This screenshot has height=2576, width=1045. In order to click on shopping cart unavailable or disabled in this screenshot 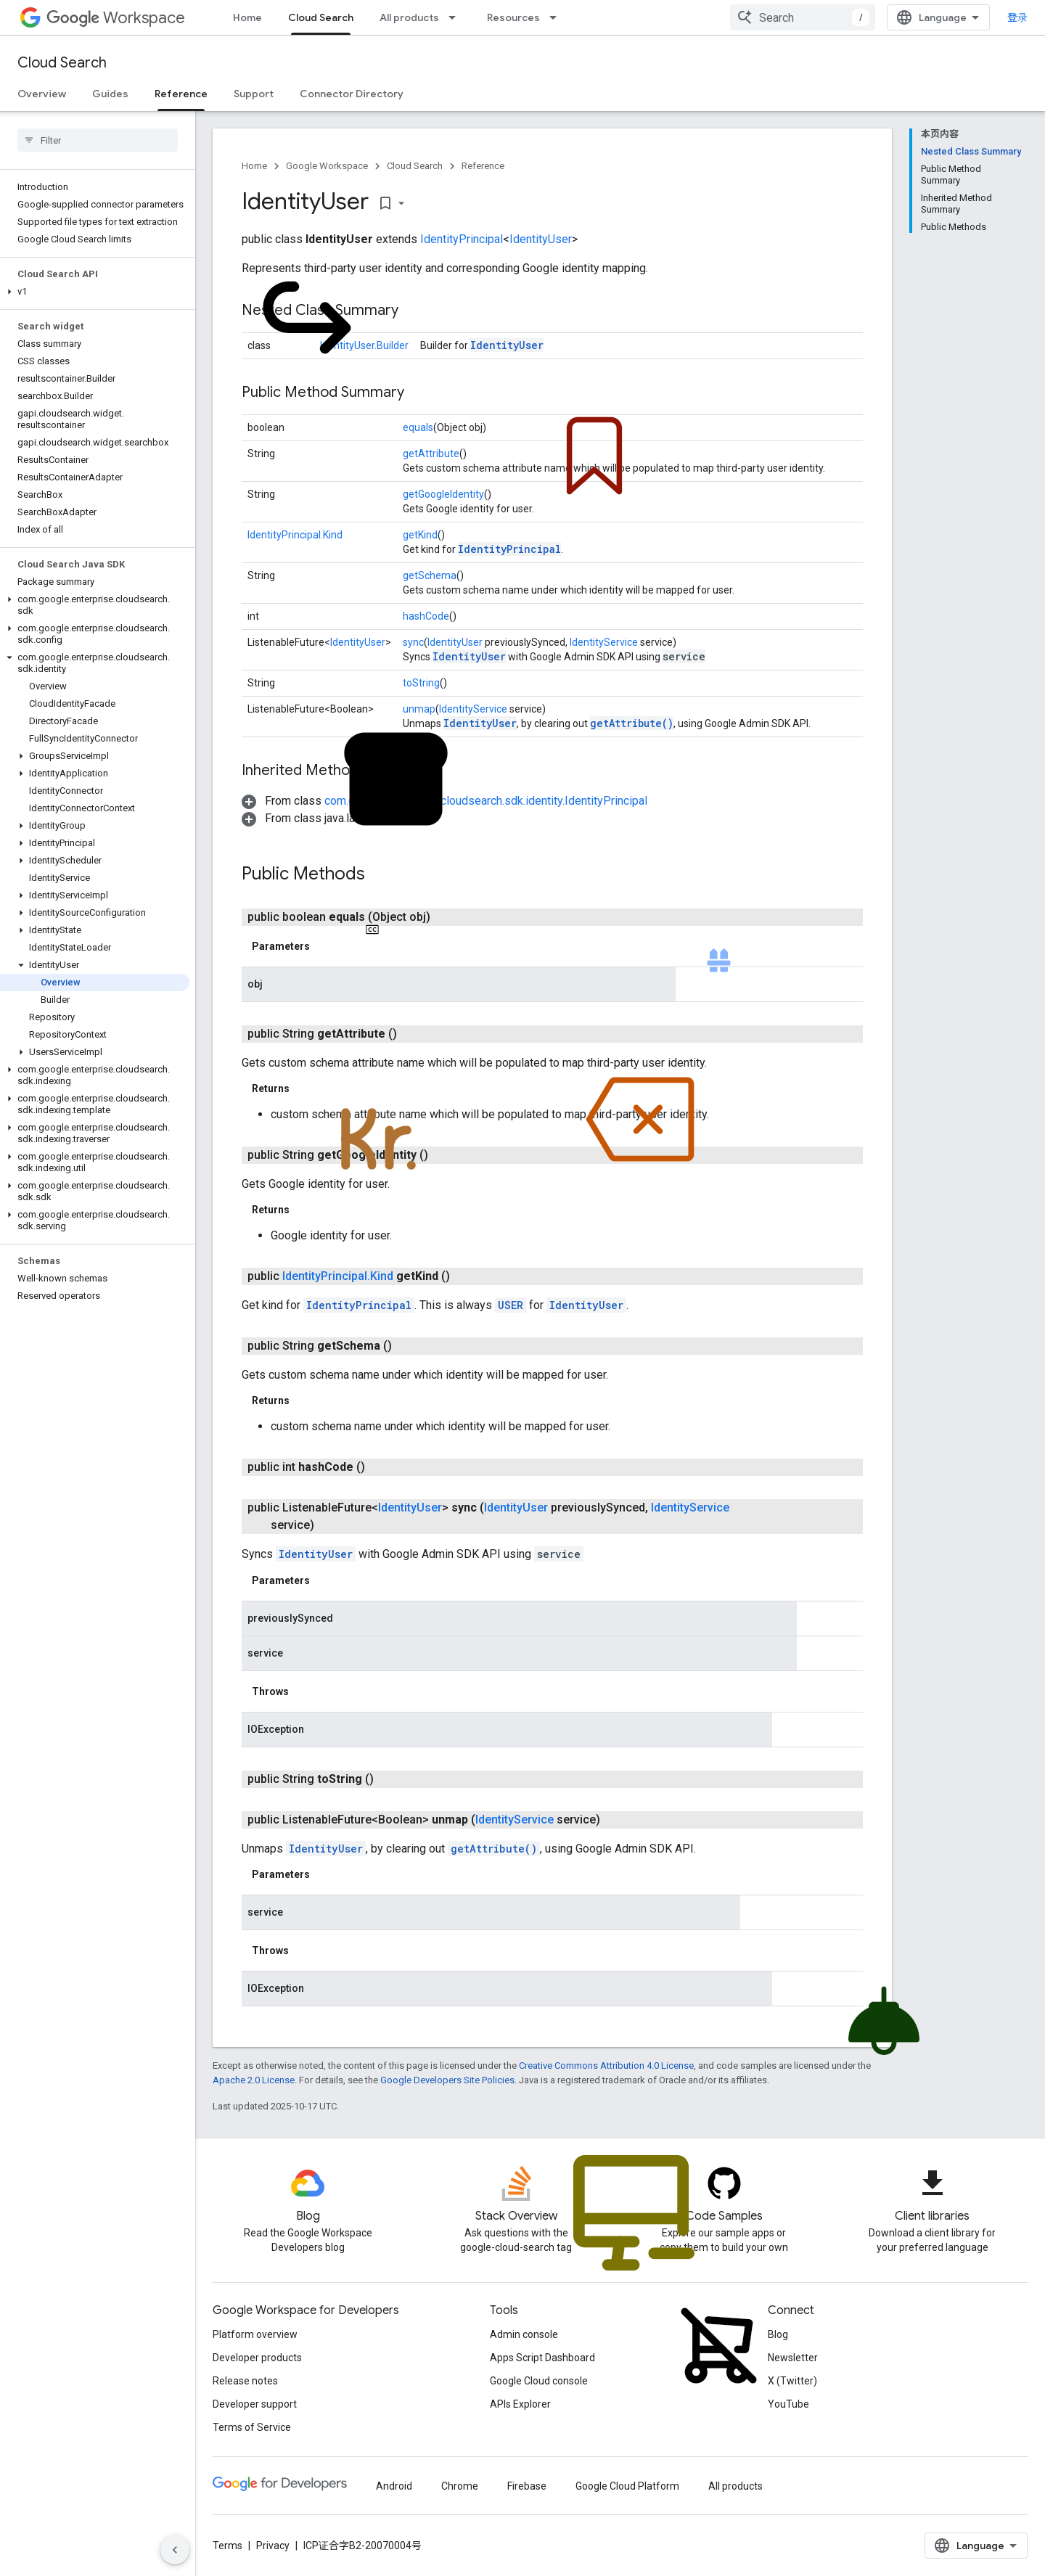, I will do `click(718, 2345)`.